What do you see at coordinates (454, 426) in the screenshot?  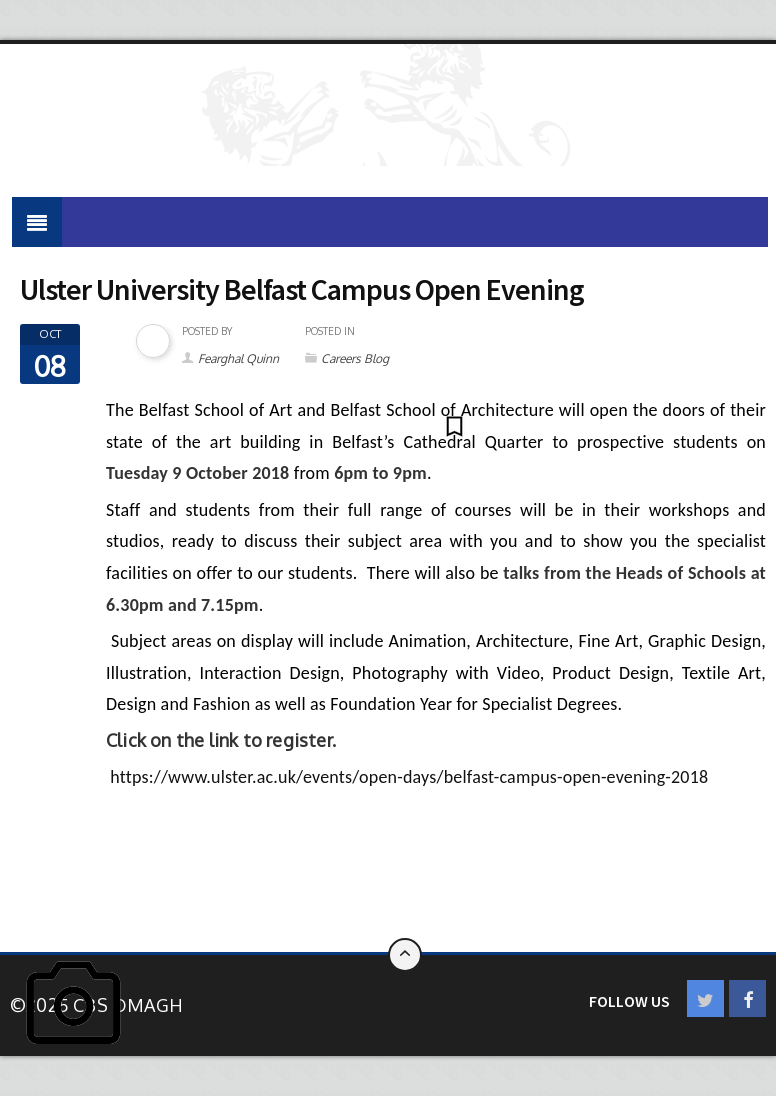 I see `bookmark this item` at bounding box center [454, 426].